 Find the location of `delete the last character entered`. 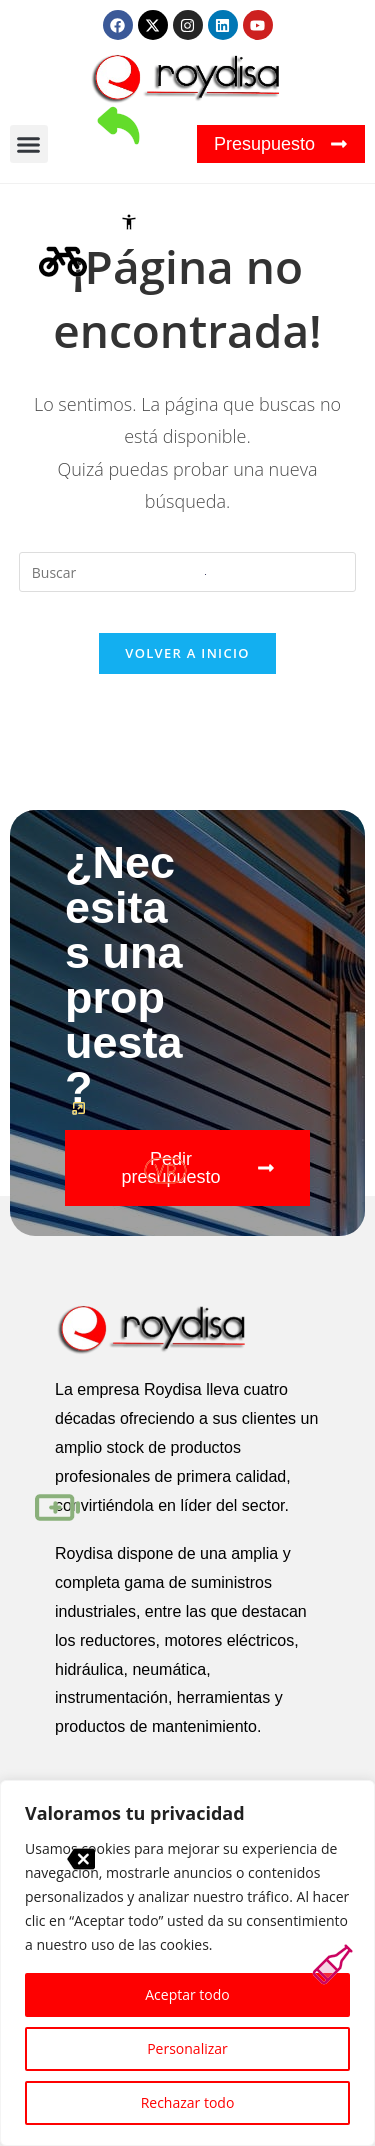

delete the last character entered is located at coordinates (81, 1859).